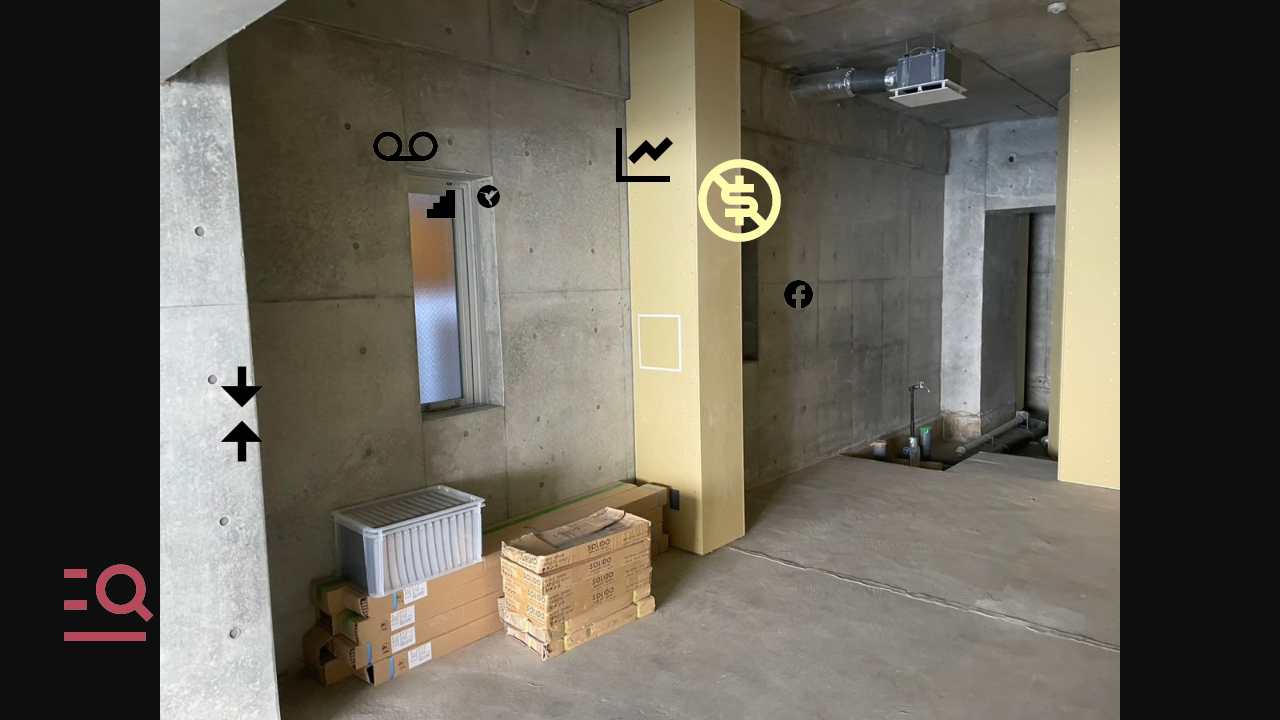 Image resolution: width=1280 pixels, height=720 pixels. I want to click on collapse content vertically, so click(242, 414).